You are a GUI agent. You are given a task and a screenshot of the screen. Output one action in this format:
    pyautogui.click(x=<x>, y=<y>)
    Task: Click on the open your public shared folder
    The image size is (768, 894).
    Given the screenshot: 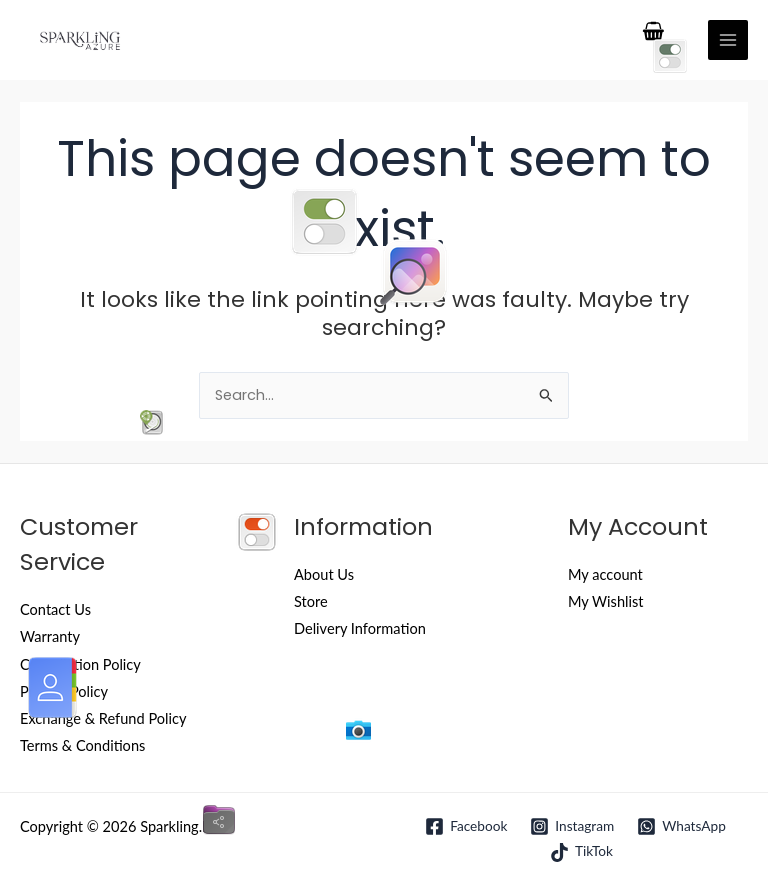 What is the action you would take?
    pyautogui.click(x=219, y=819)
    